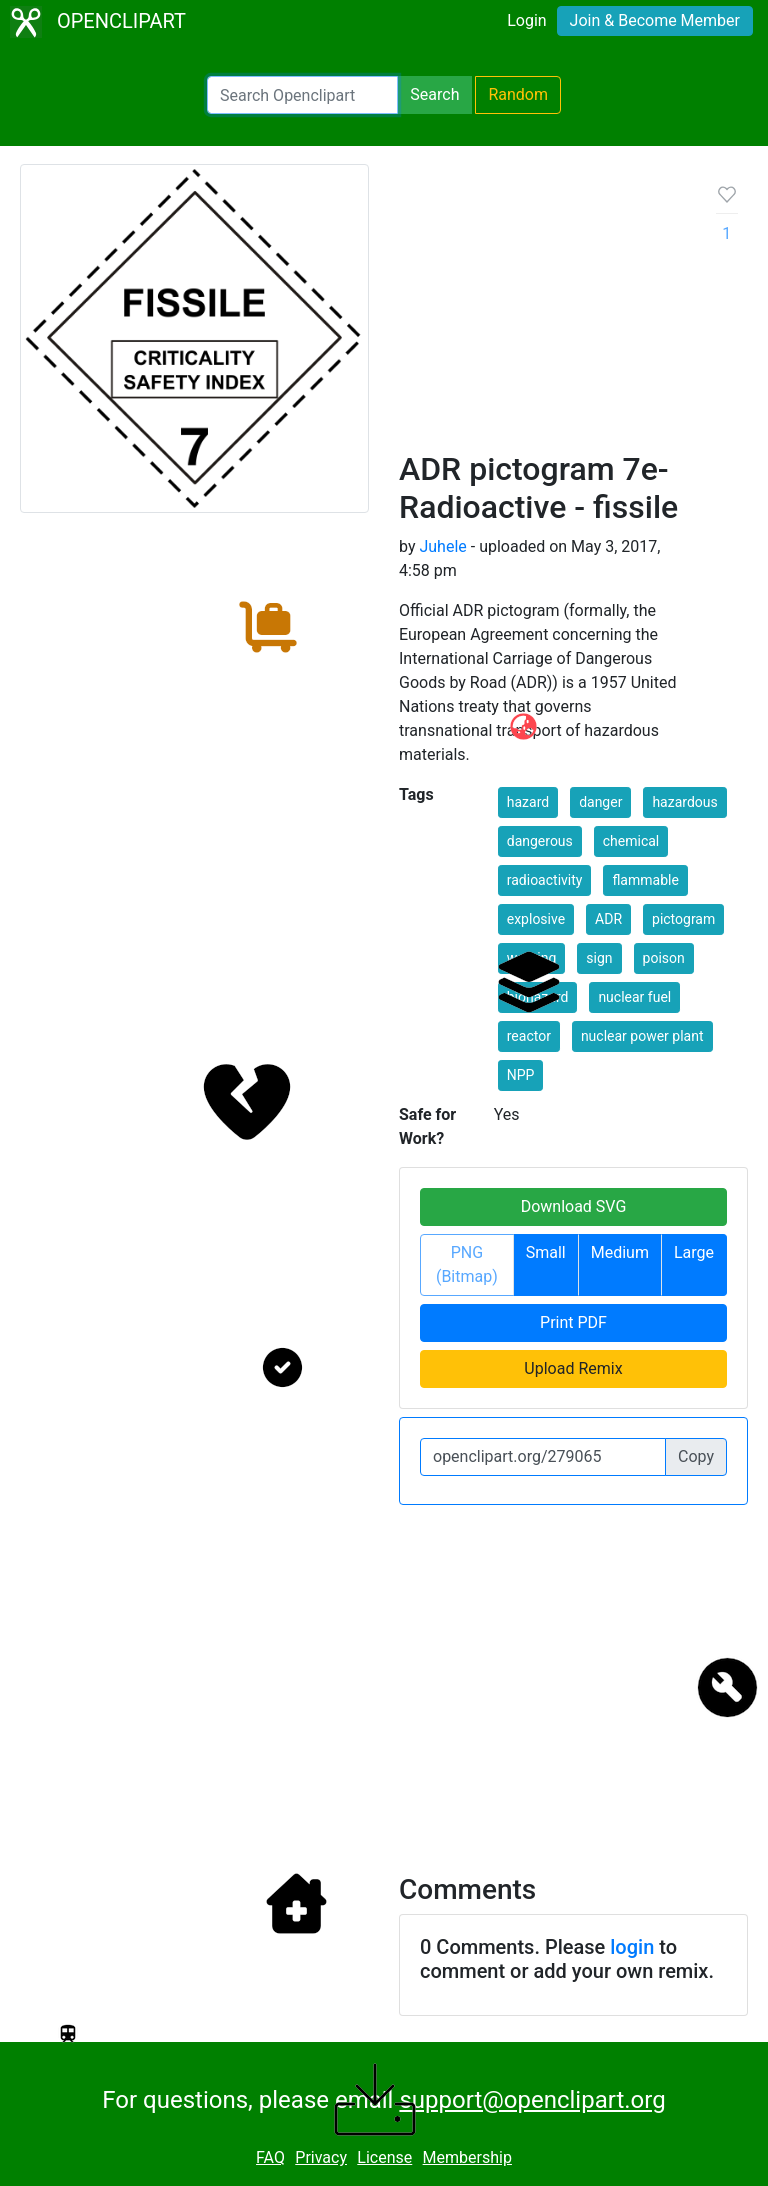 The width and height of the screenshot is (768, 2186). I want to click on view or manage layers, so click(529, 982).